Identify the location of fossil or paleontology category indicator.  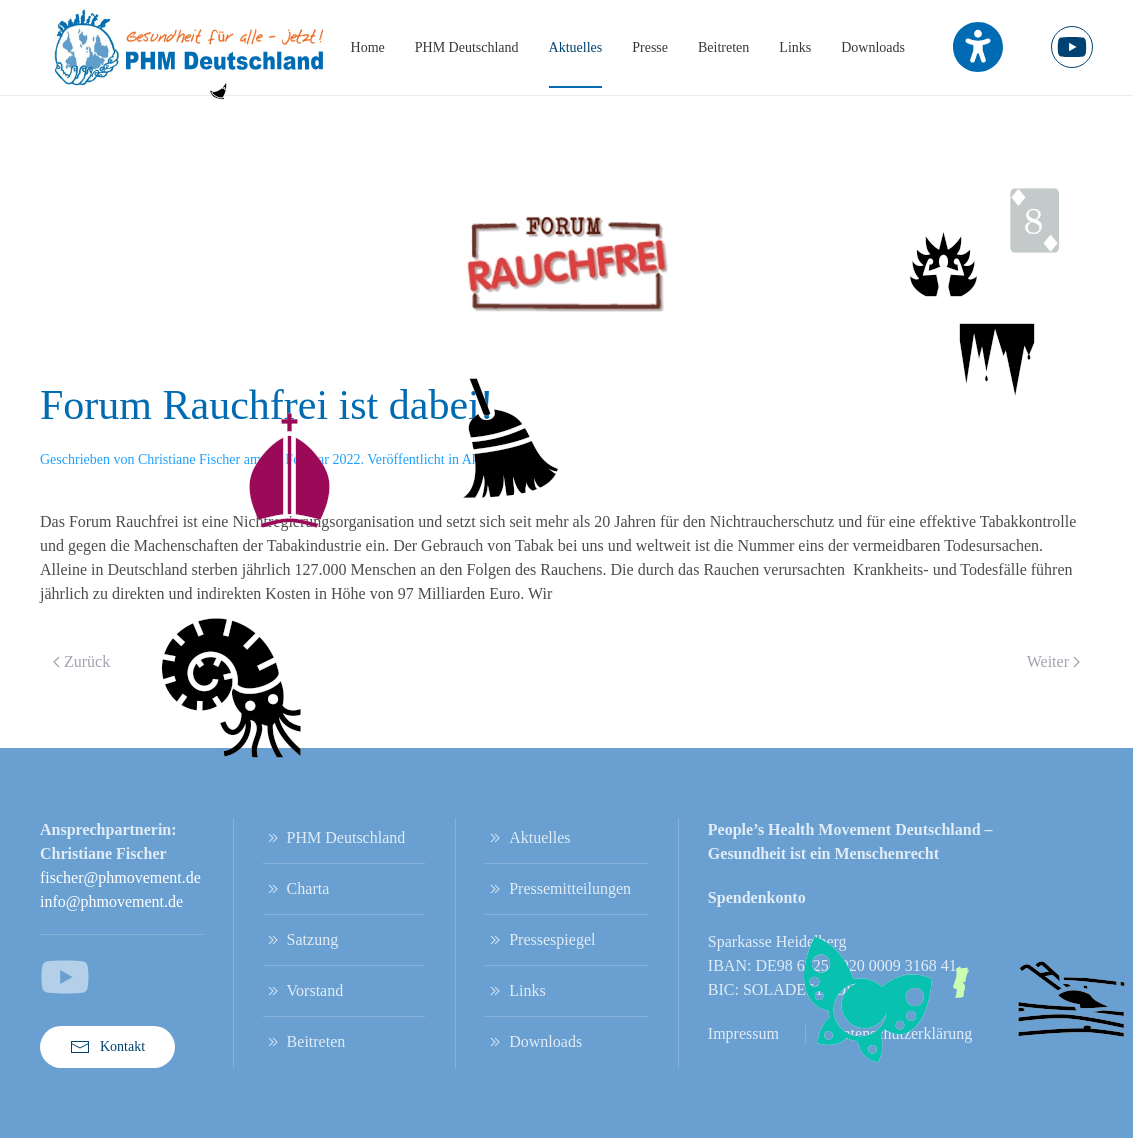
(231, 688).